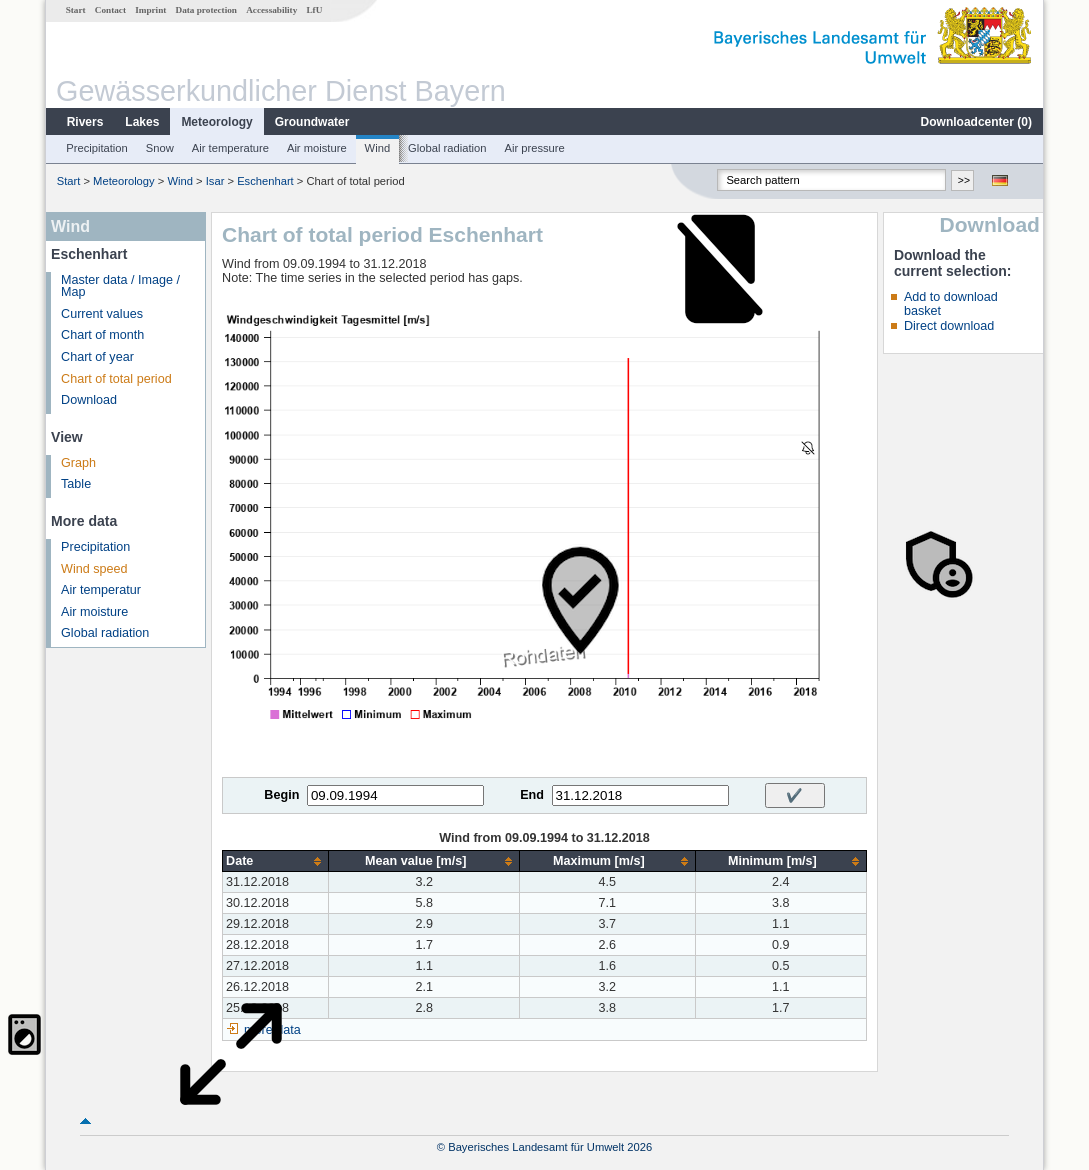  I want to click on confirm or select a voting location, so click(580, 599).